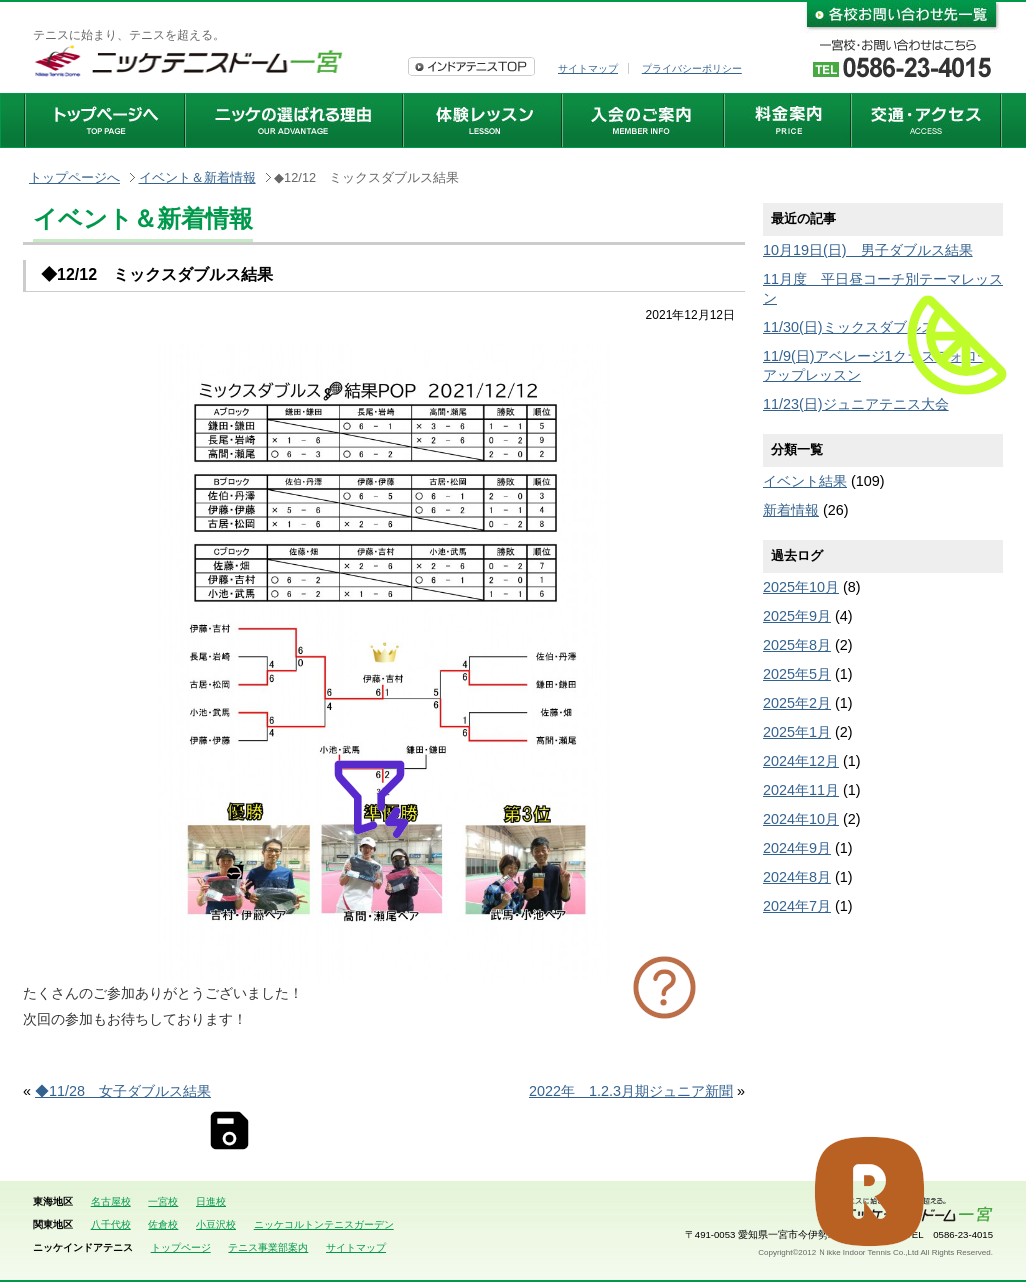 The height and width of the screenshot is (1282, 1026). I want to click on save current file or document, so click(229, 1130).